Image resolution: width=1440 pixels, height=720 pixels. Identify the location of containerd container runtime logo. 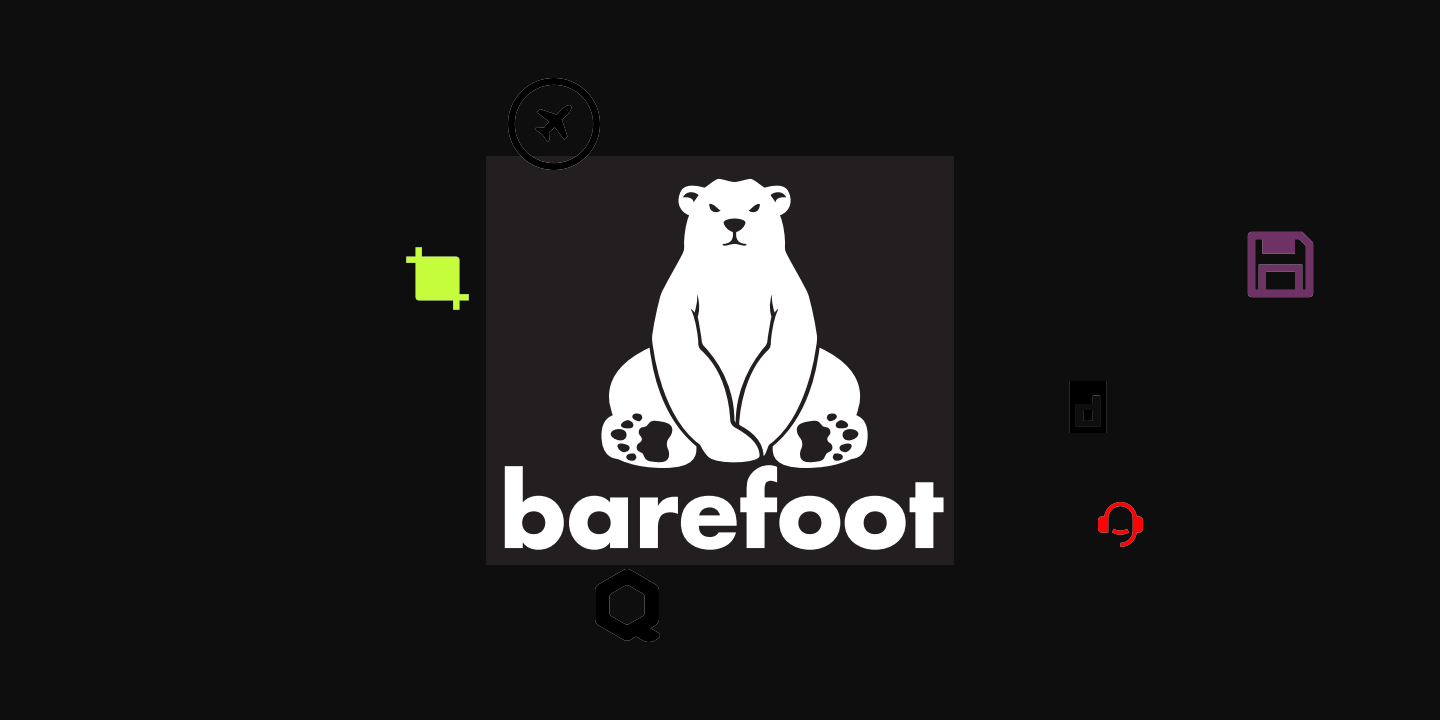
(1088, 407).